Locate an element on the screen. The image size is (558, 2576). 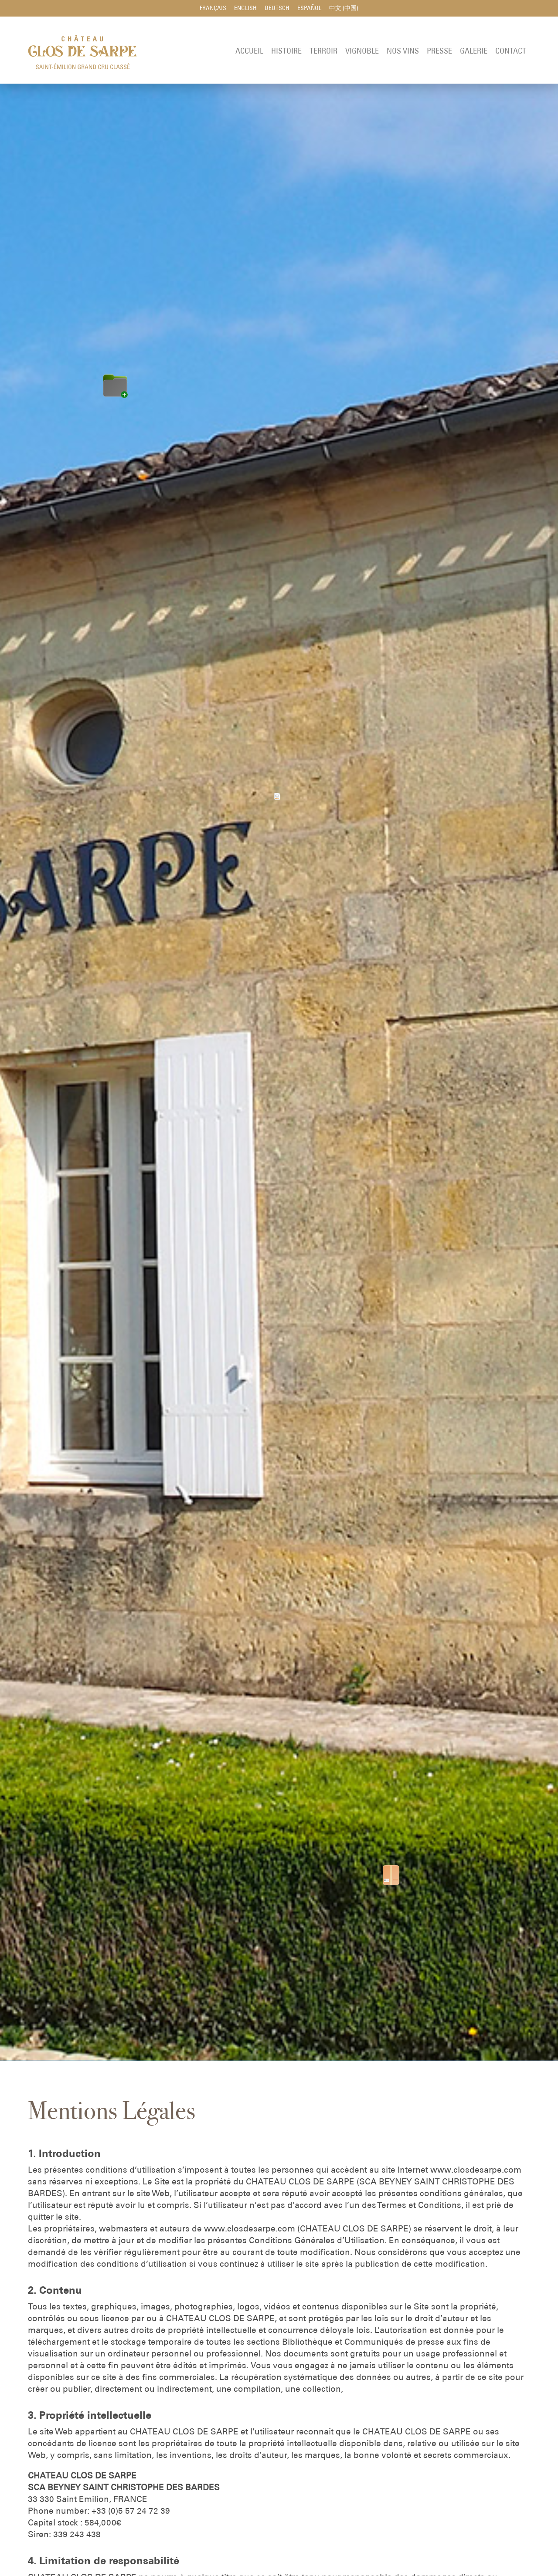
a yaml configuration file is located at coordinates (277, 796).